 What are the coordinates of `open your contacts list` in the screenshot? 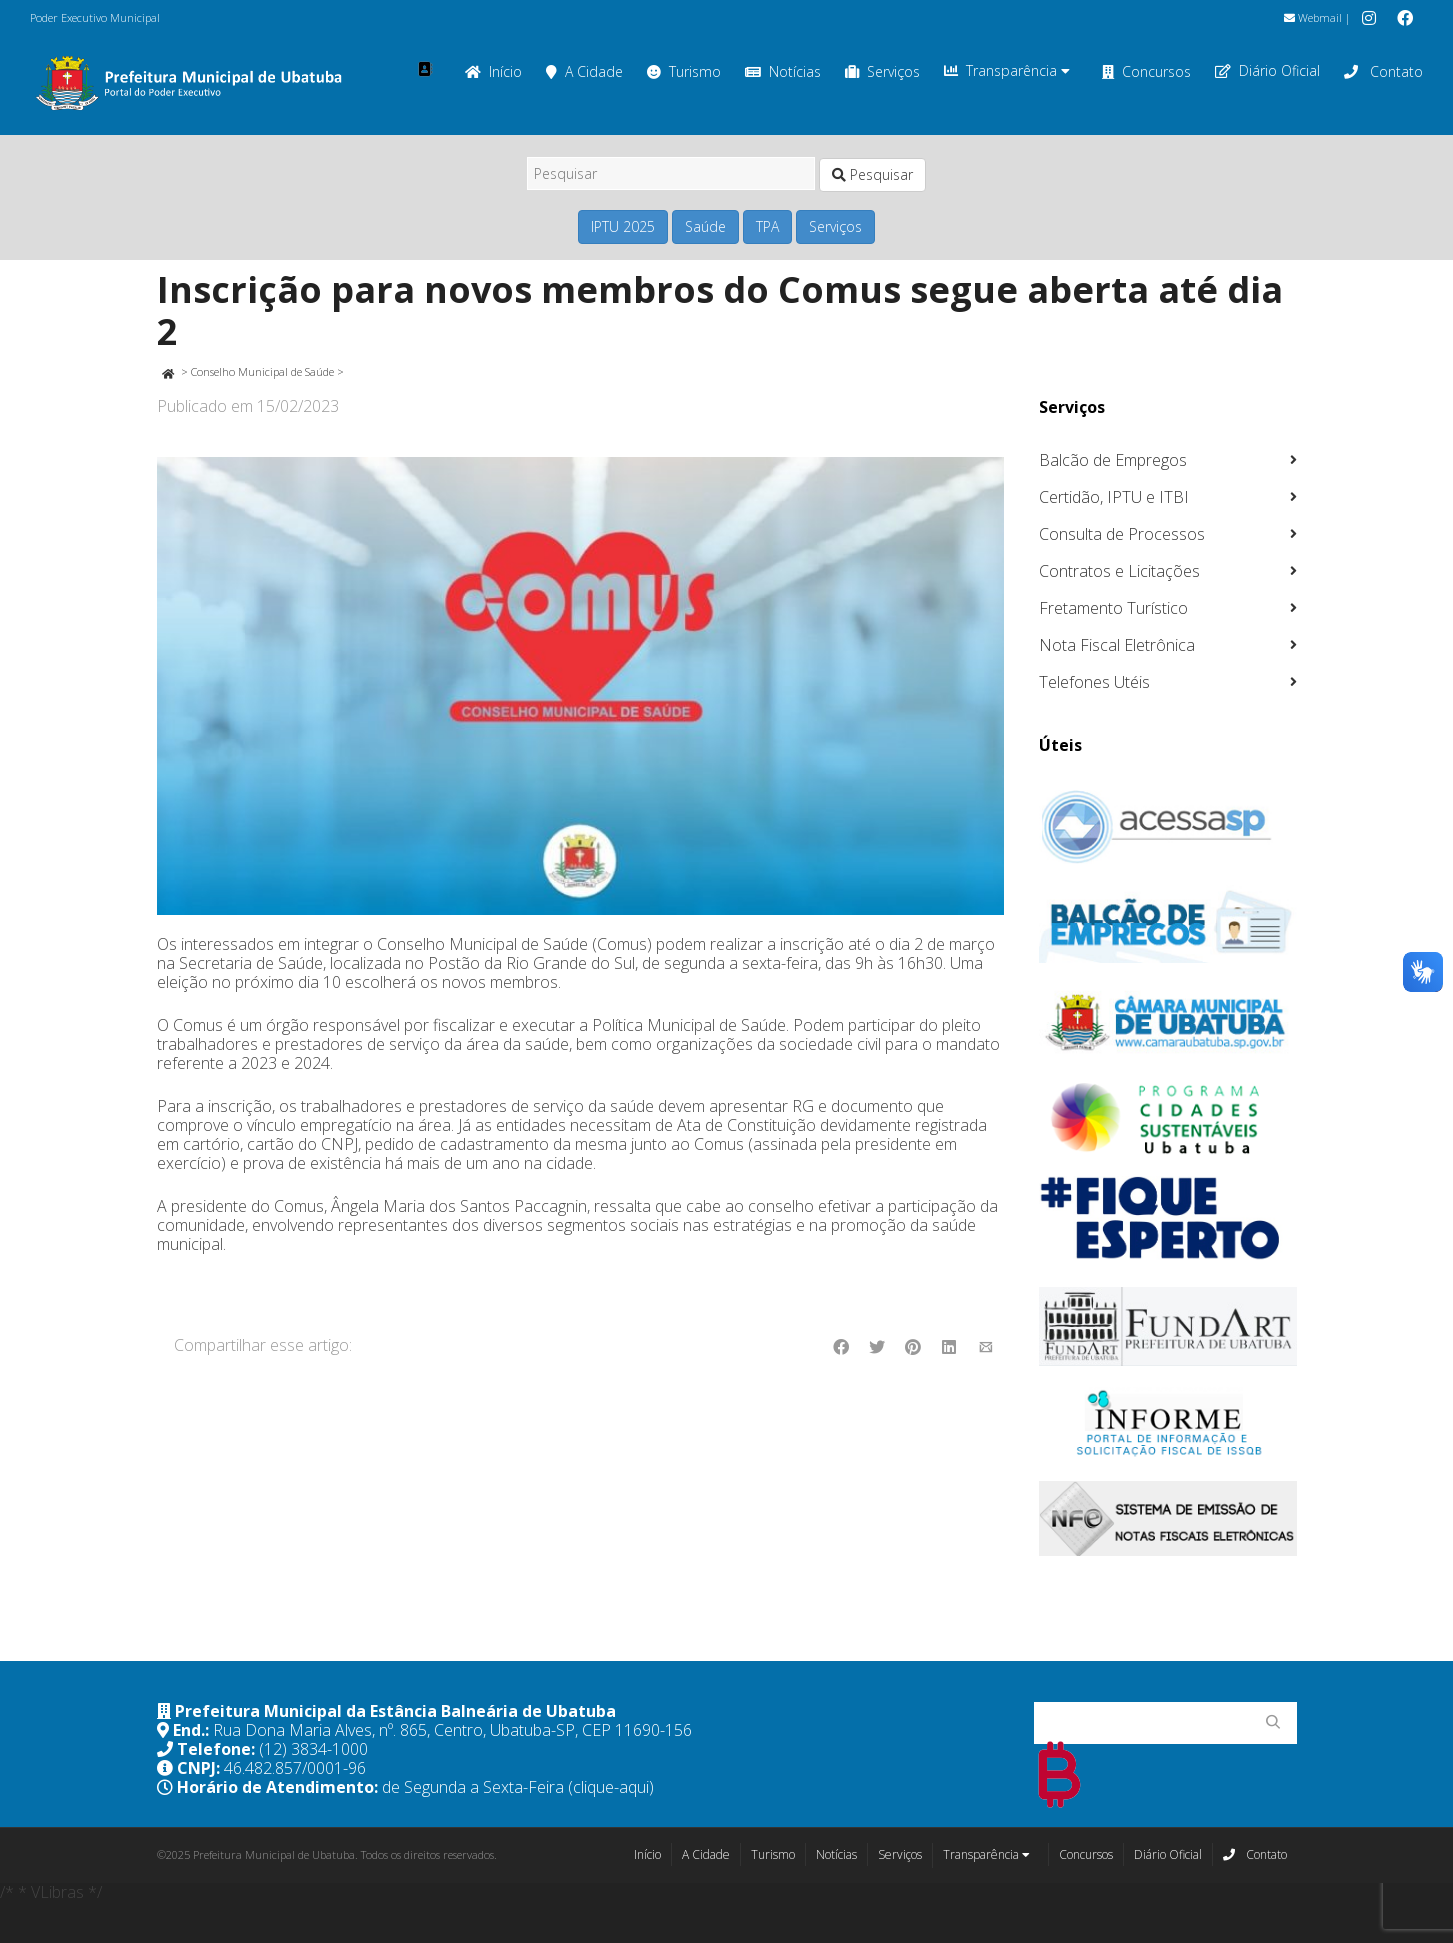 It's located at (425, 69).